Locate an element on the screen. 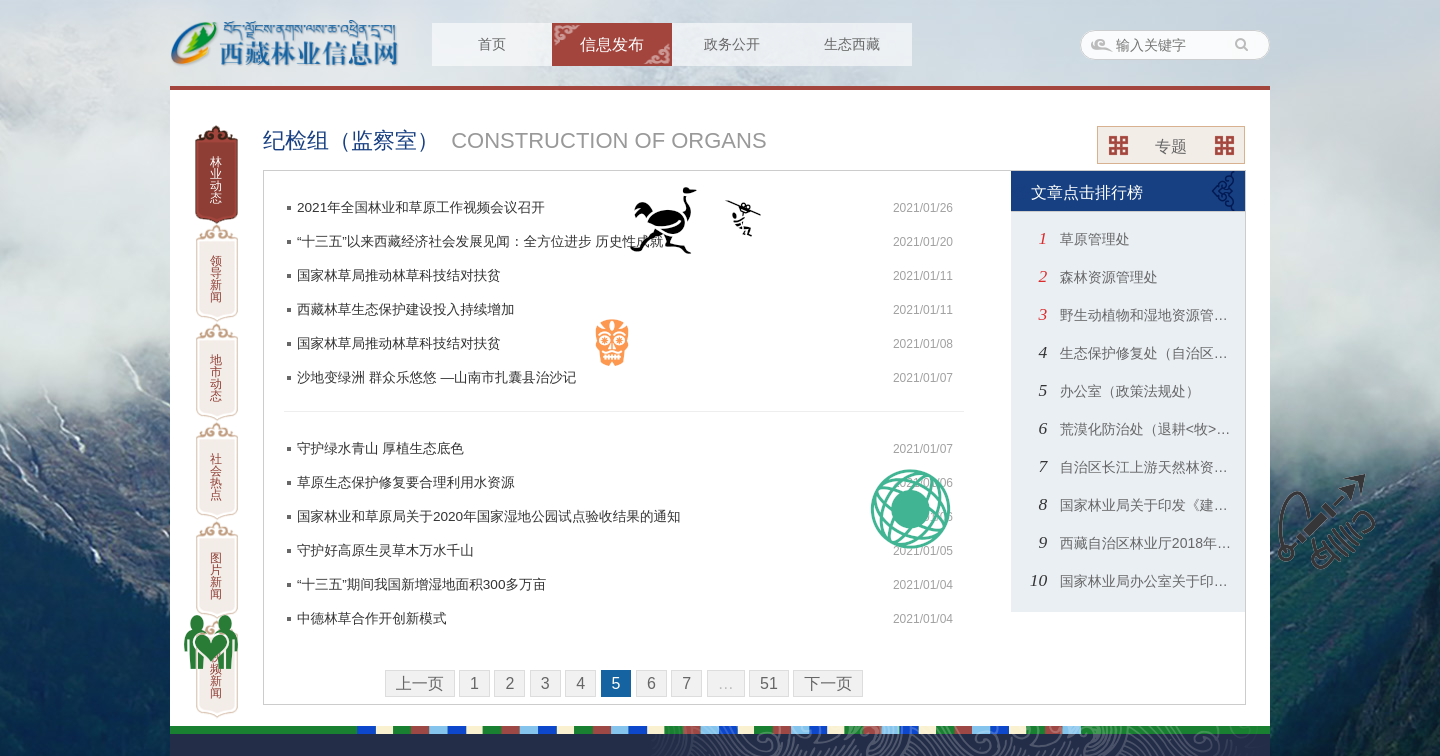 The width and height of the screenshot is (1440, 756). flying fox or zipline activity icon is located at coordinates (741, 219).